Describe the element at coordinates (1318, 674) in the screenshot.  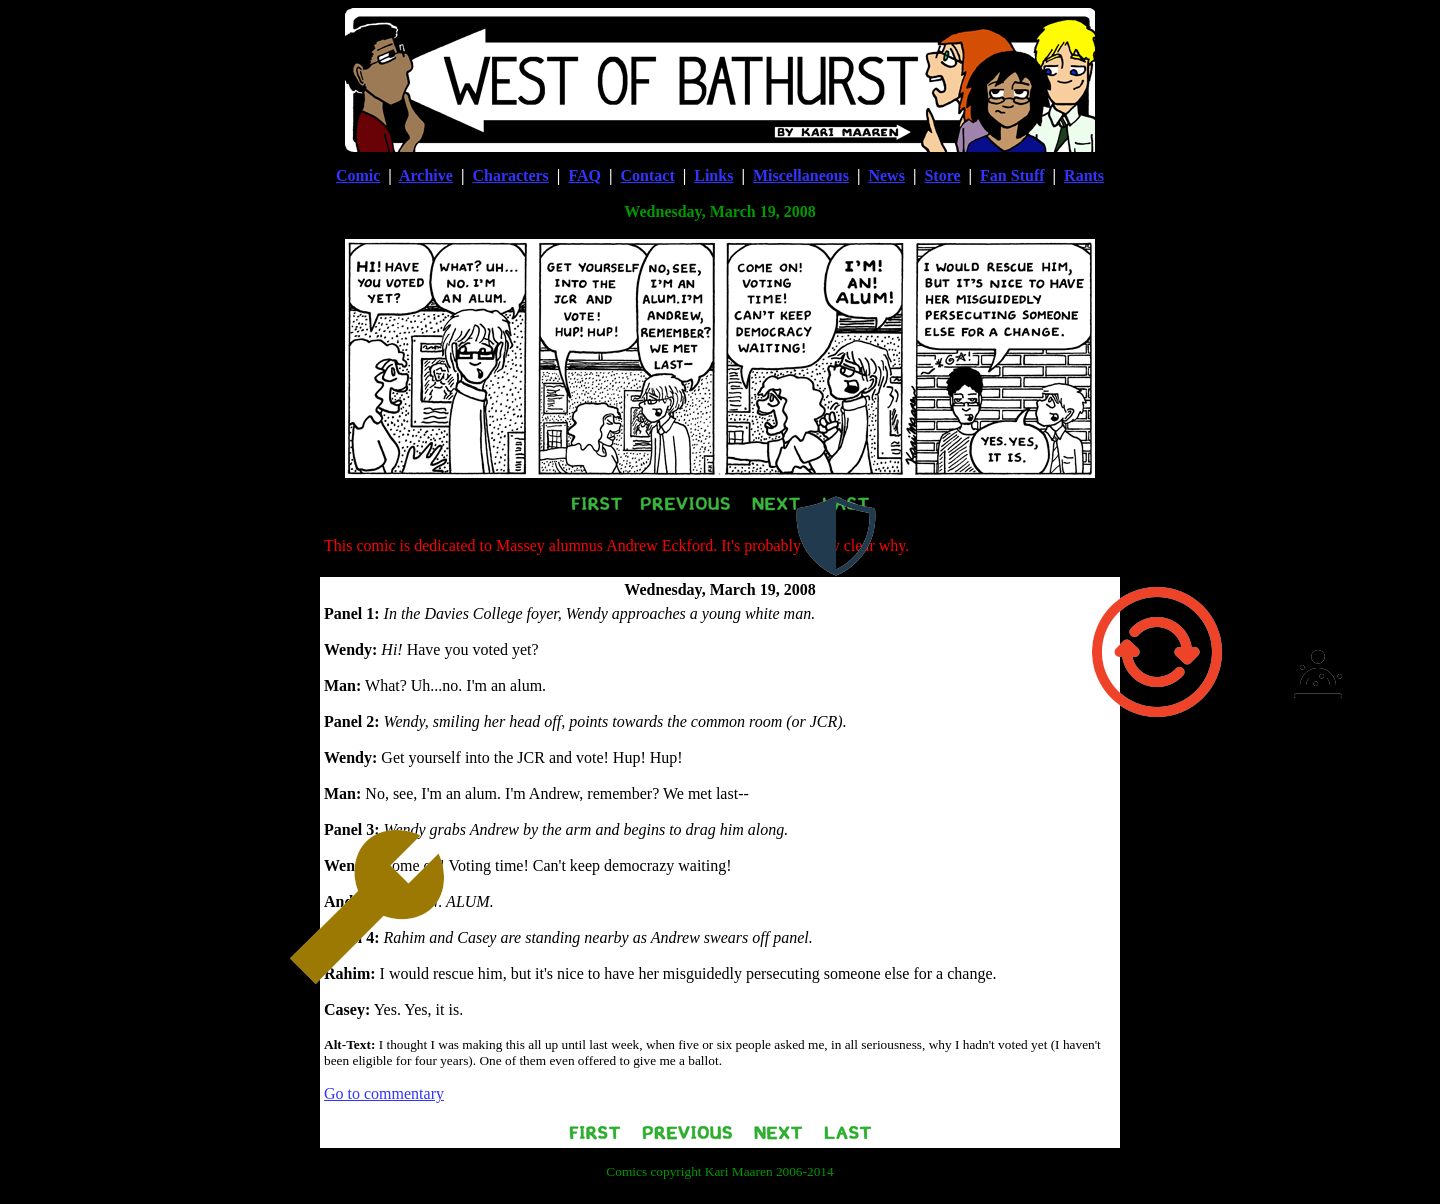
I see `view medical diagnoses or health records` at that location.